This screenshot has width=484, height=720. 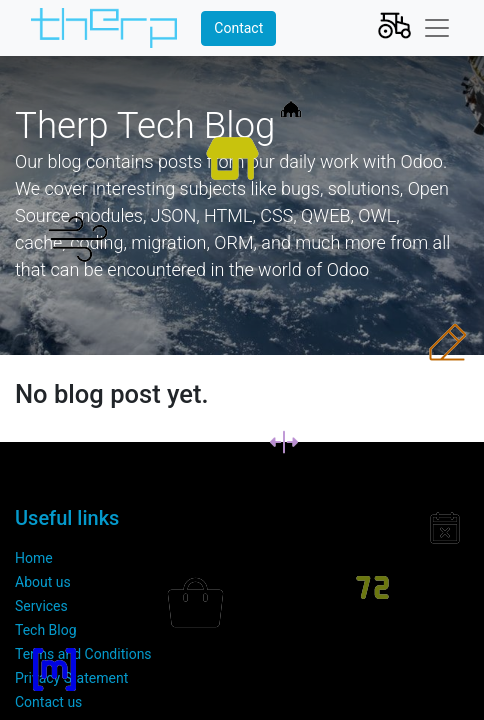 I want to click on access farming or agricultural features, so click(x=394, y=25).